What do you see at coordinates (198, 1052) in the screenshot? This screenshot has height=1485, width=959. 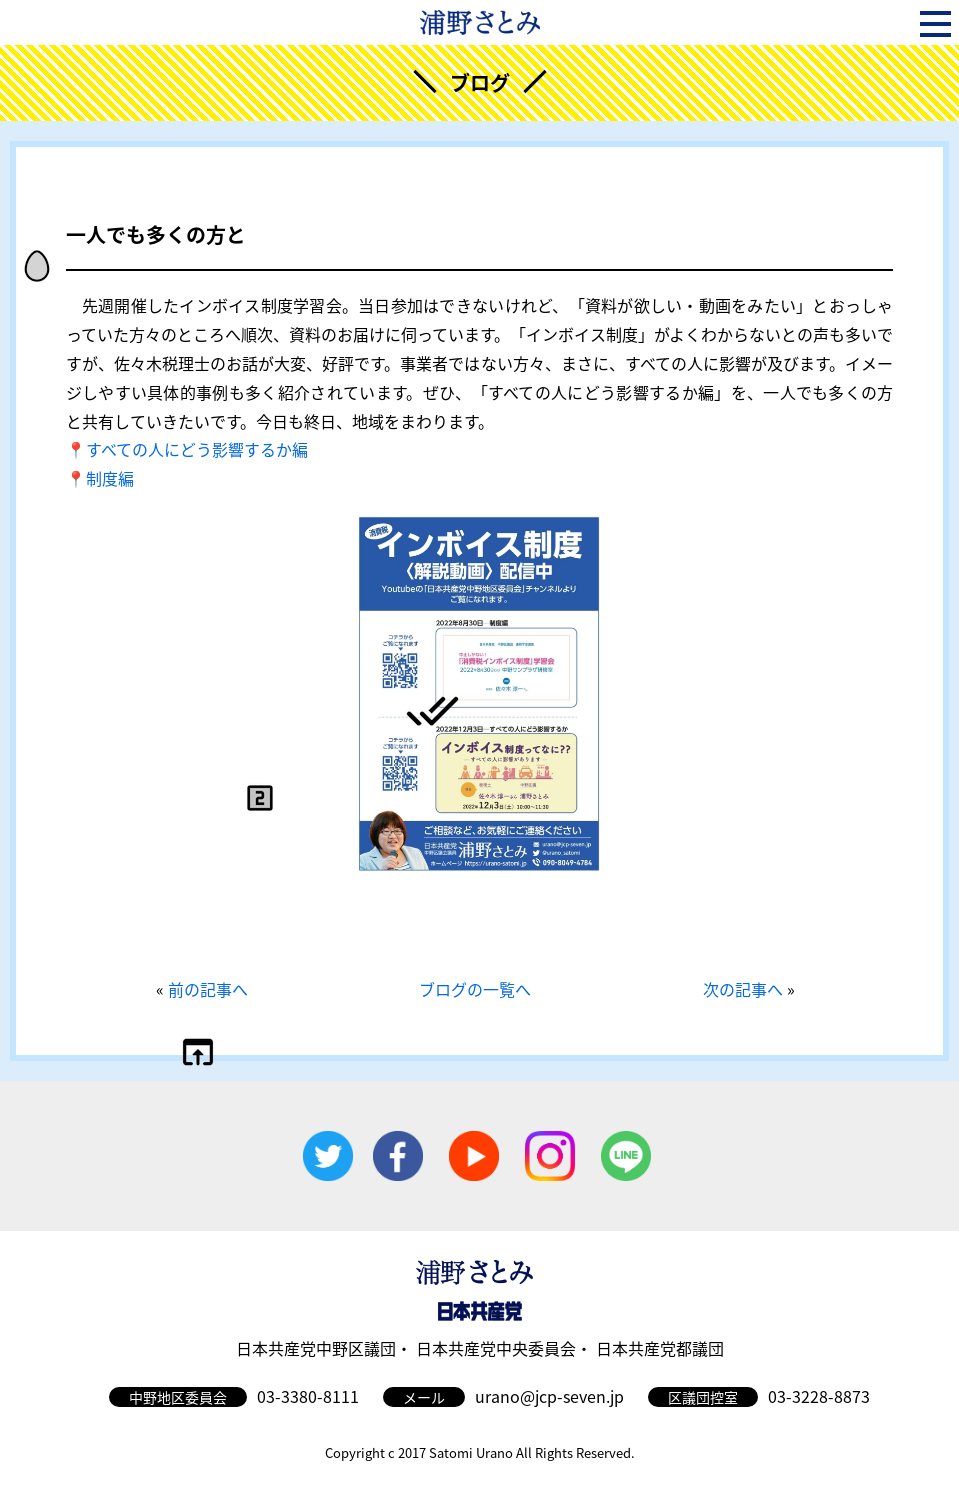 I see `open link in browser` at bounding box center [198, 1052].